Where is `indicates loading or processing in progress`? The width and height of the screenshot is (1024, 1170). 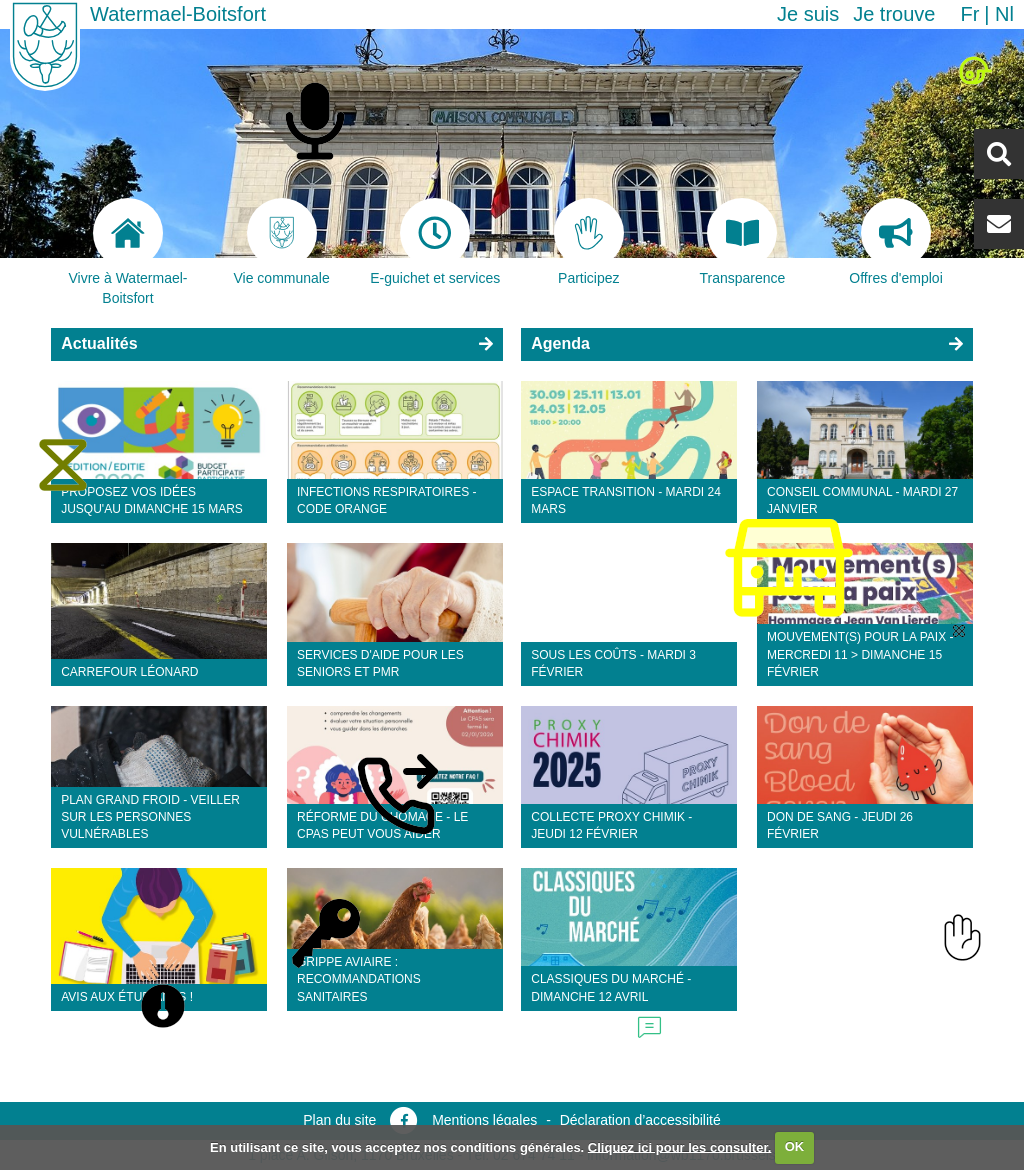
indicates loading or processing in progress is located at coordinates (63, 465).